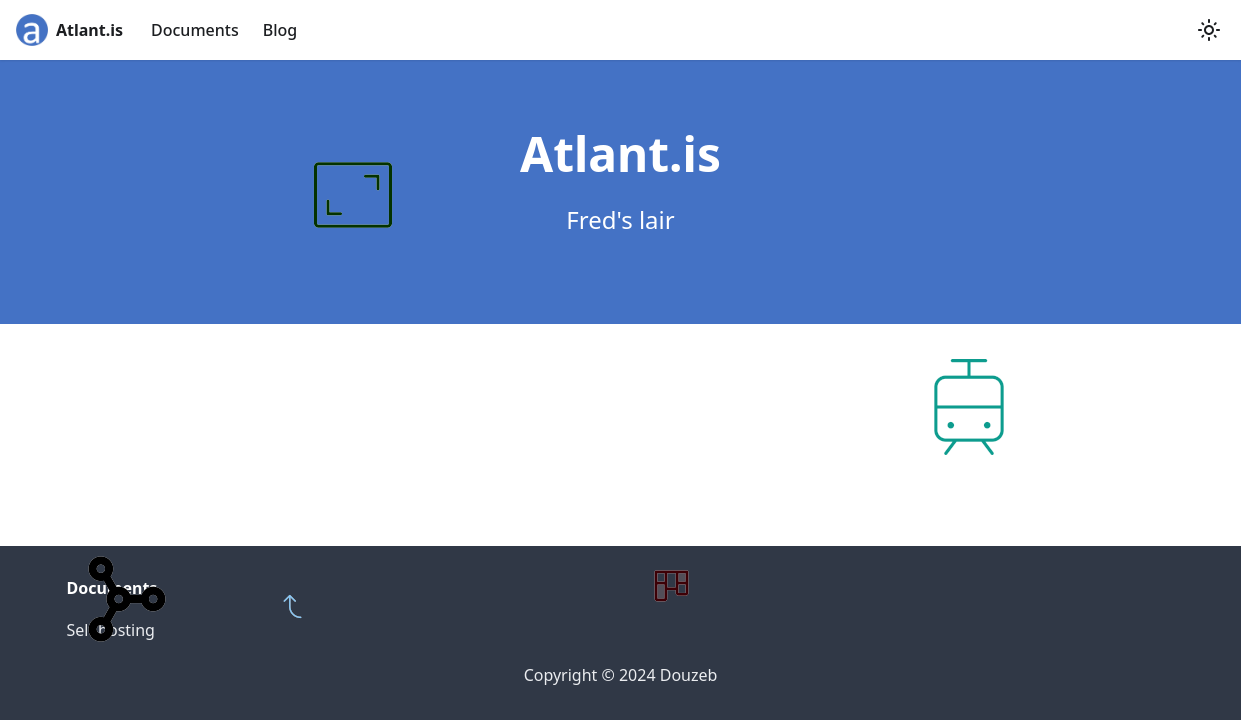  Describe the element at coordinates (292, 606) in the screenshot. I see `go back and up in navigation` at that location.